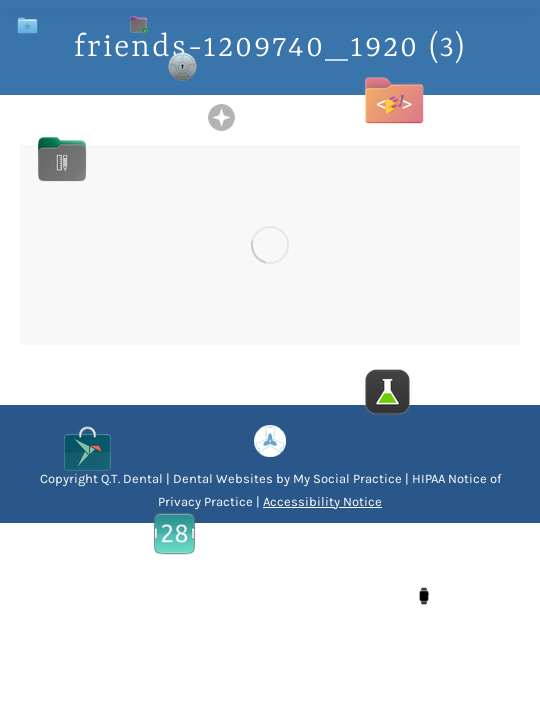 The height and width of the screenshot is (720, 540). What do you see at coordinates (182, 66) in the screenshot?
I see `access archived camera footage in iMovie` at bounding box center [182, 66].